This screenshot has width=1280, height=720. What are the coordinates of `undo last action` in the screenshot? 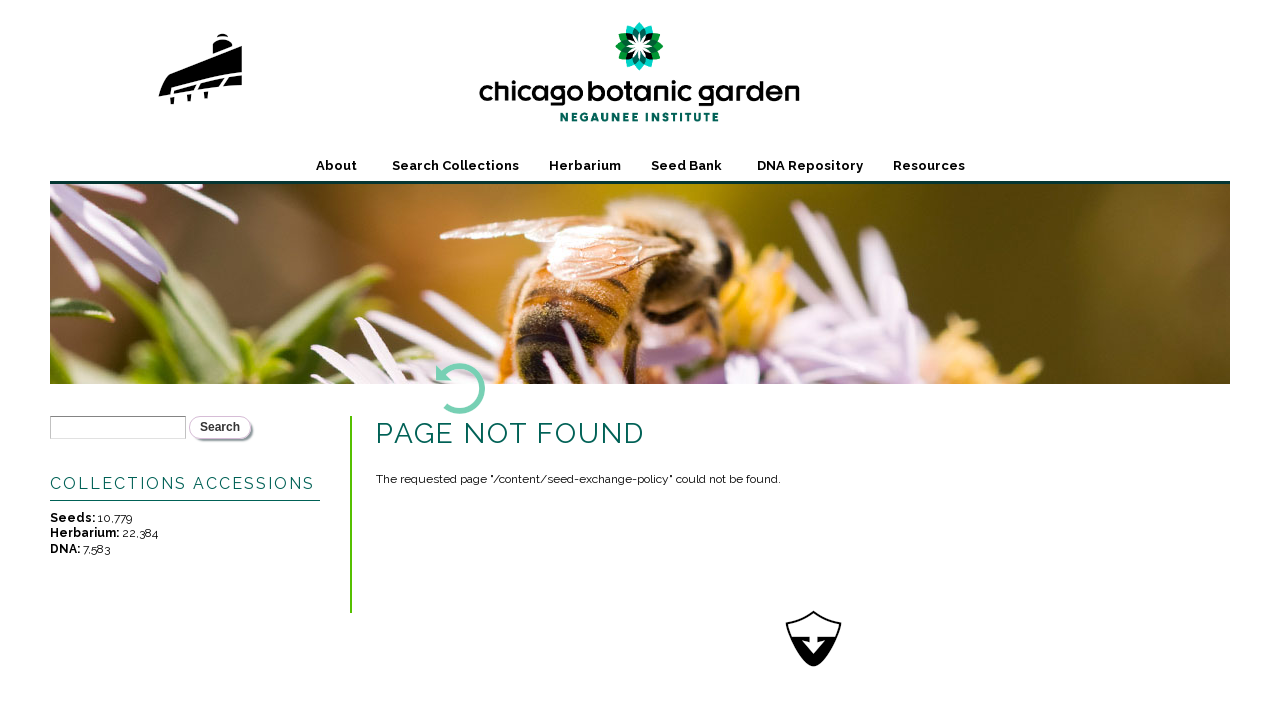 It's located at (460, 388).